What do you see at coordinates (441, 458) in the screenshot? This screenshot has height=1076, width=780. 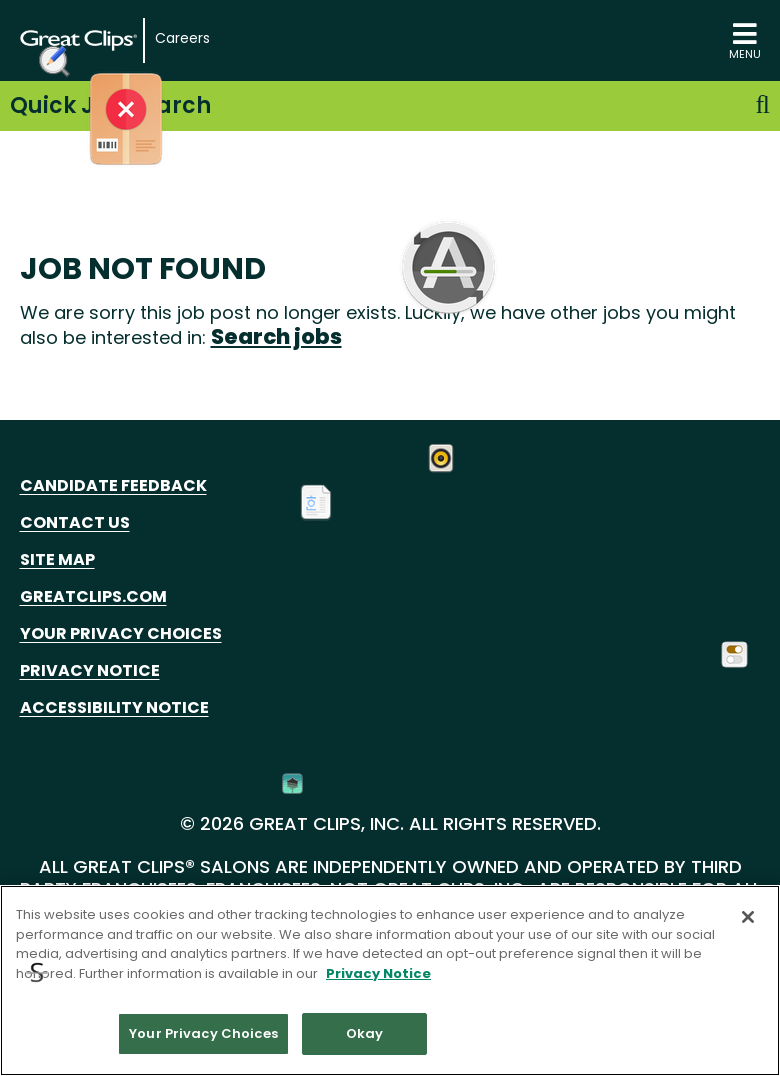 I see `open rhythmbox music player` at bounding box center [441, 458].